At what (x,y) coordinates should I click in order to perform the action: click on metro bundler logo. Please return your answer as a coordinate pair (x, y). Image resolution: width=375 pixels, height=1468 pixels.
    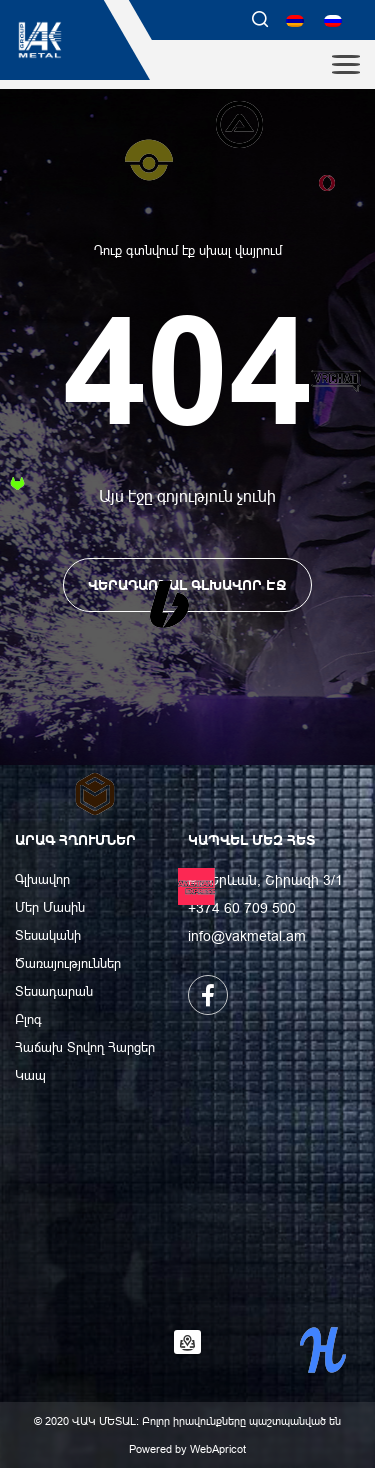
    Looking at the image, I should click on (95, 794).